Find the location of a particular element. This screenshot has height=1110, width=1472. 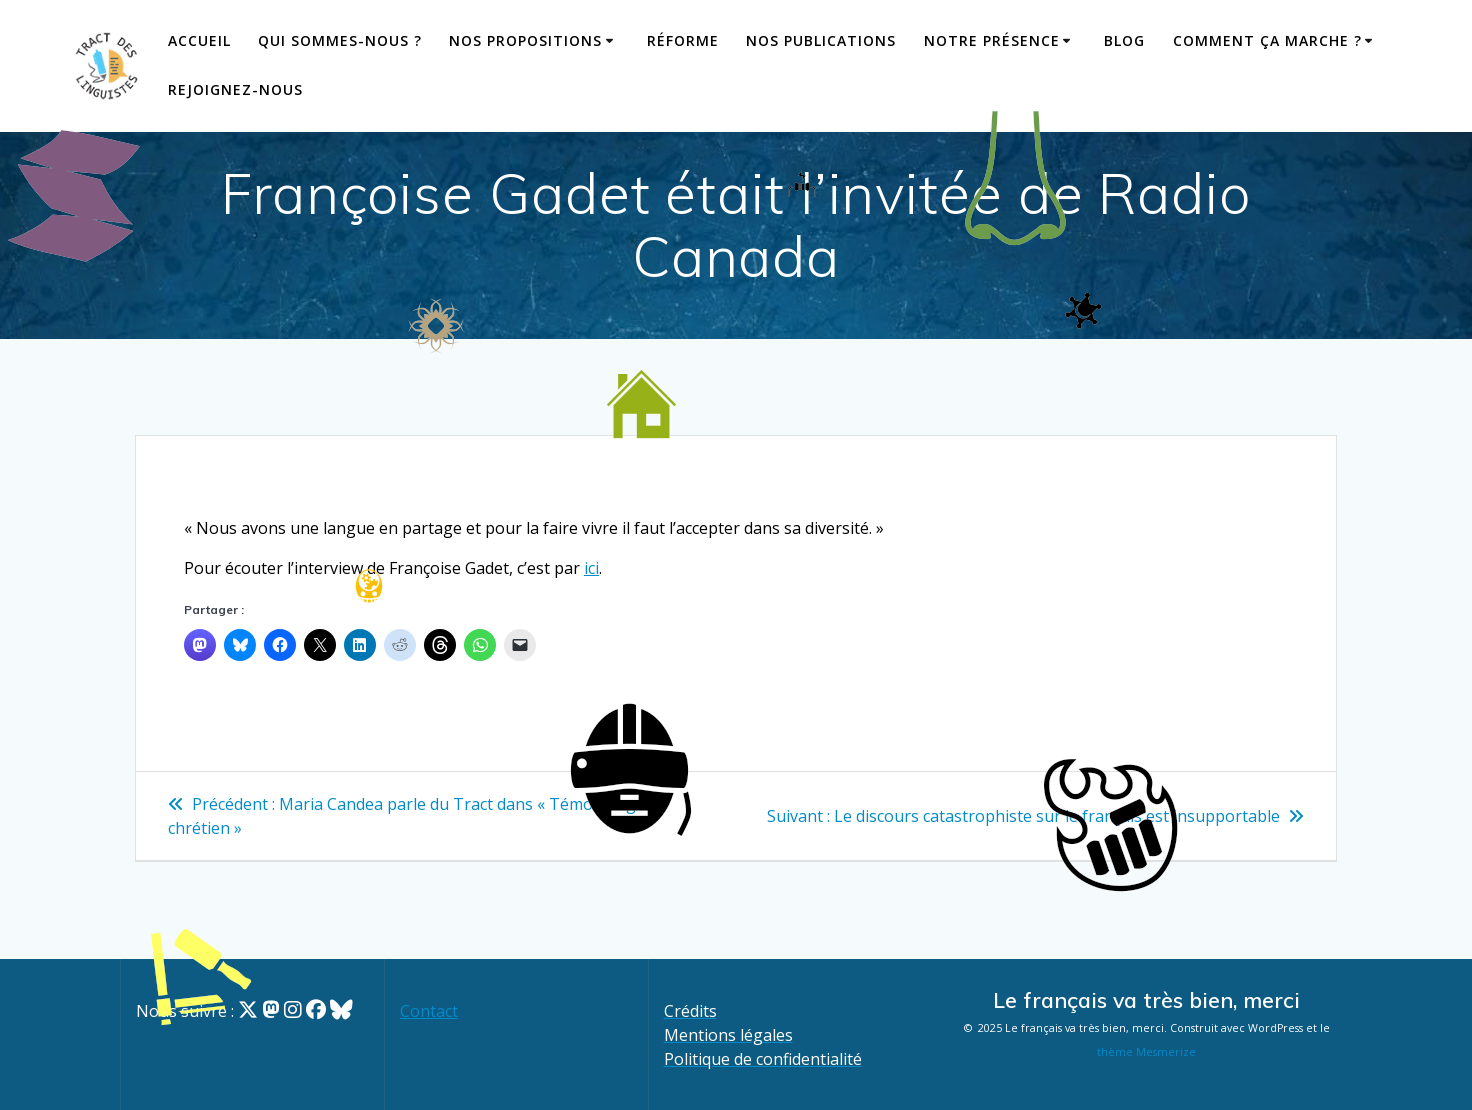

access AI or machine learning features is located at coordinates (369, 586).